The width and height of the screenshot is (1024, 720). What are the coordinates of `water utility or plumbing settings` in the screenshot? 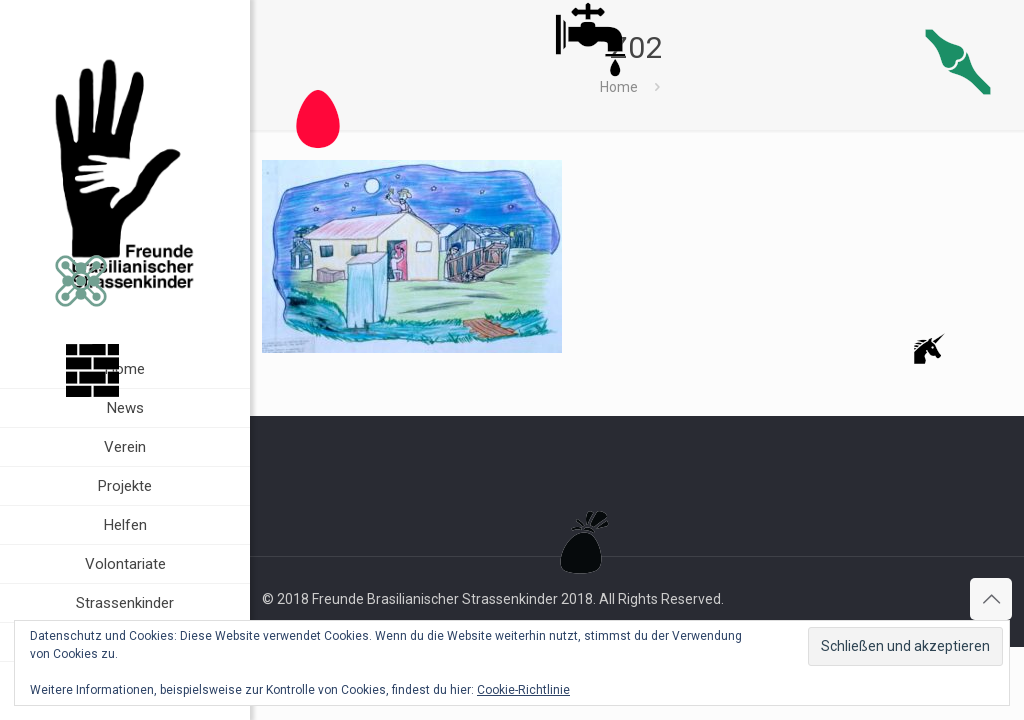 It's located at (590, 39).